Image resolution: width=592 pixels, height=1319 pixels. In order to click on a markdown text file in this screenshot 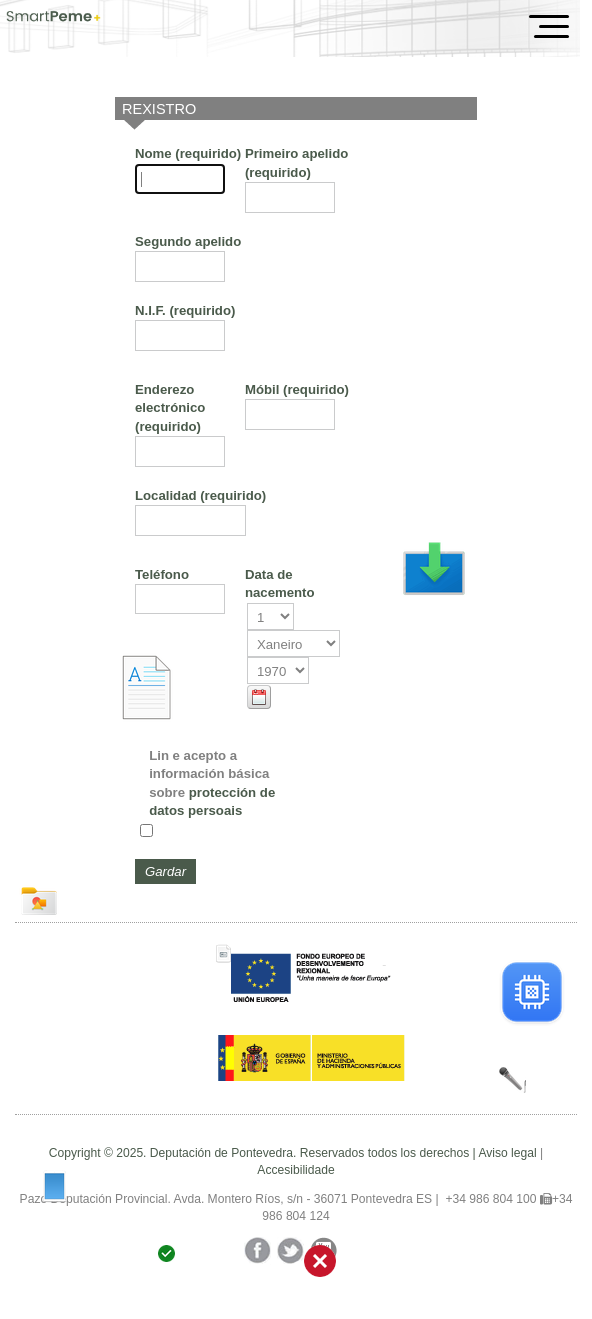, I will do `click(223, 953)`.